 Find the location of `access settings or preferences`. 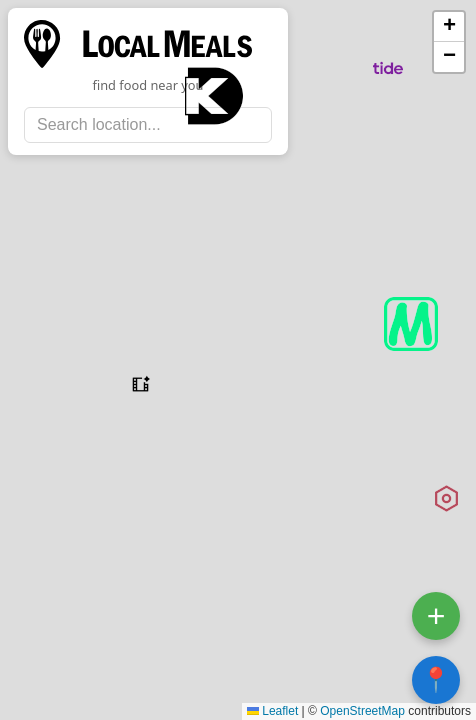

access settings or preferences is located at coordinates (446, 498).